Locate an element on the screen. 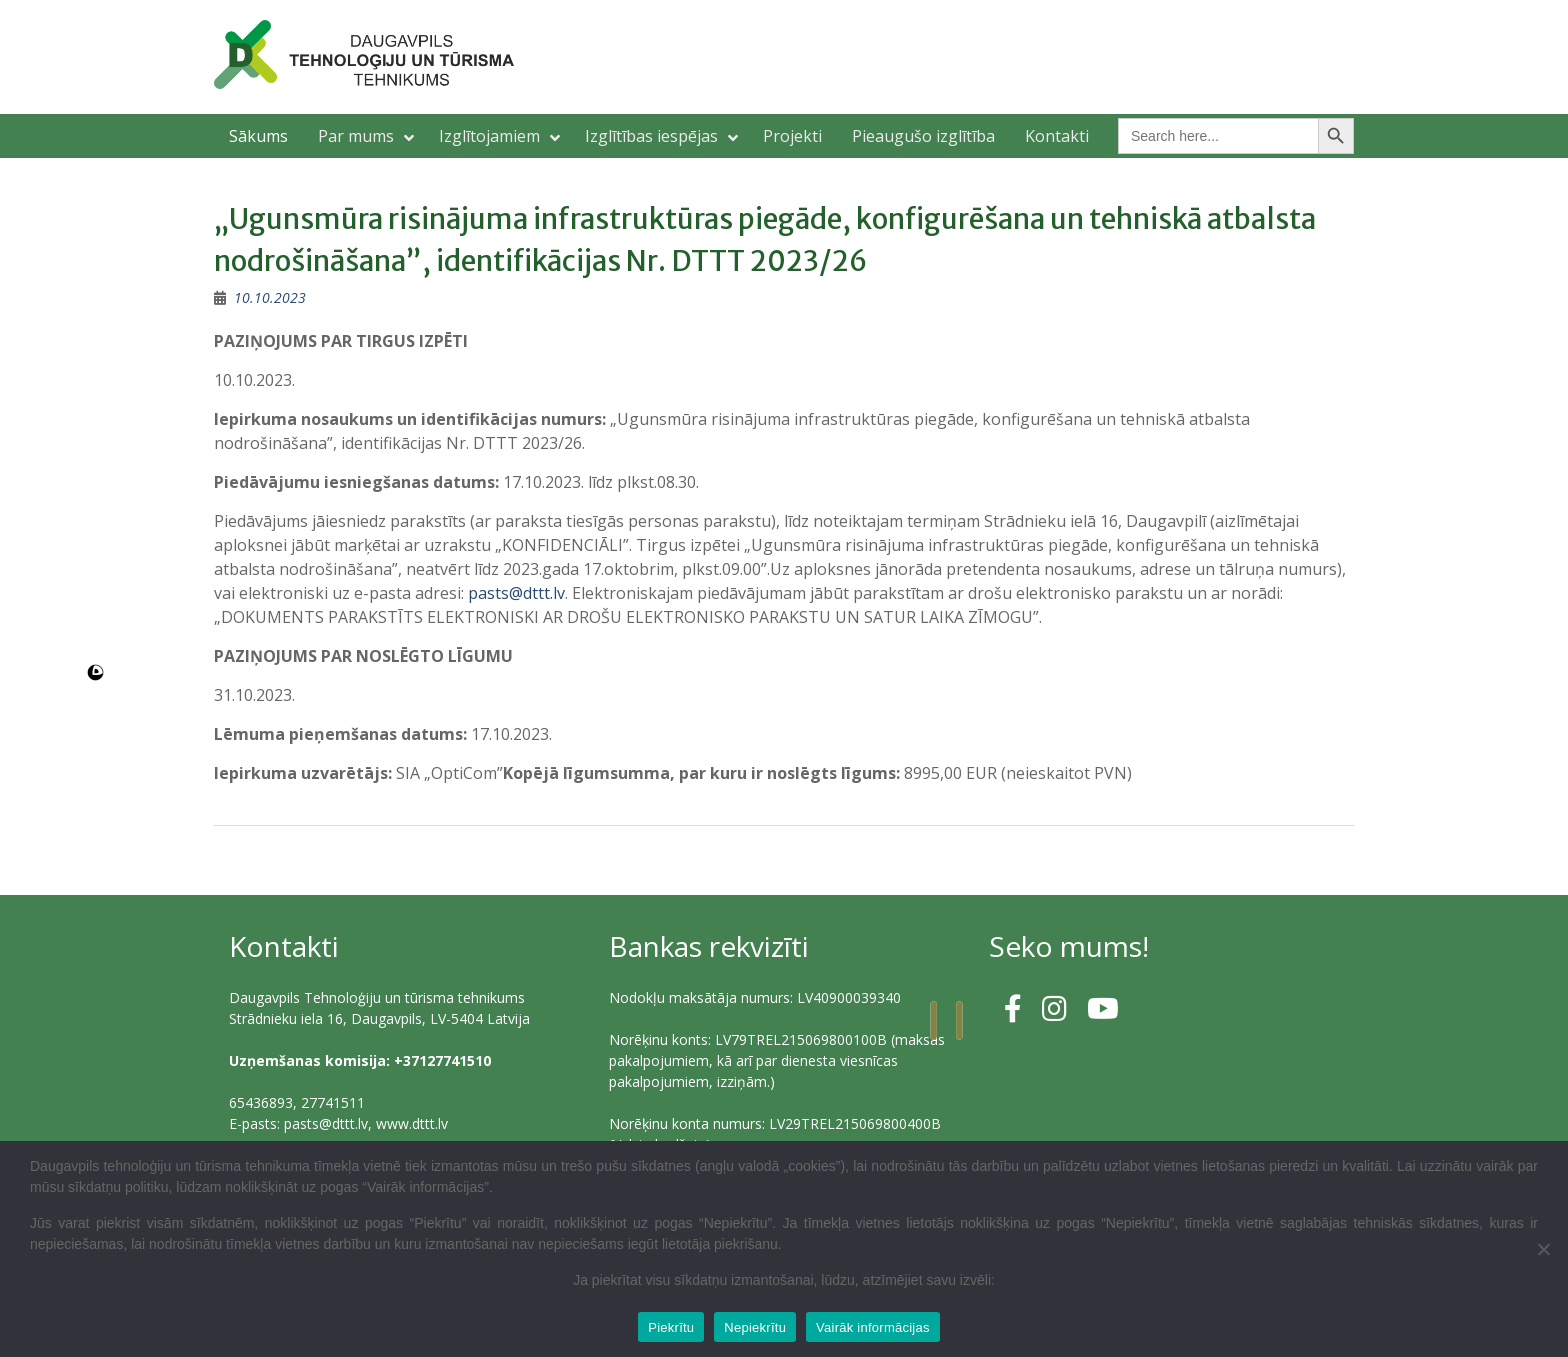 This screenshot has width=1568, height=1357. CoreOS logo is located at coordinates (95, 672).